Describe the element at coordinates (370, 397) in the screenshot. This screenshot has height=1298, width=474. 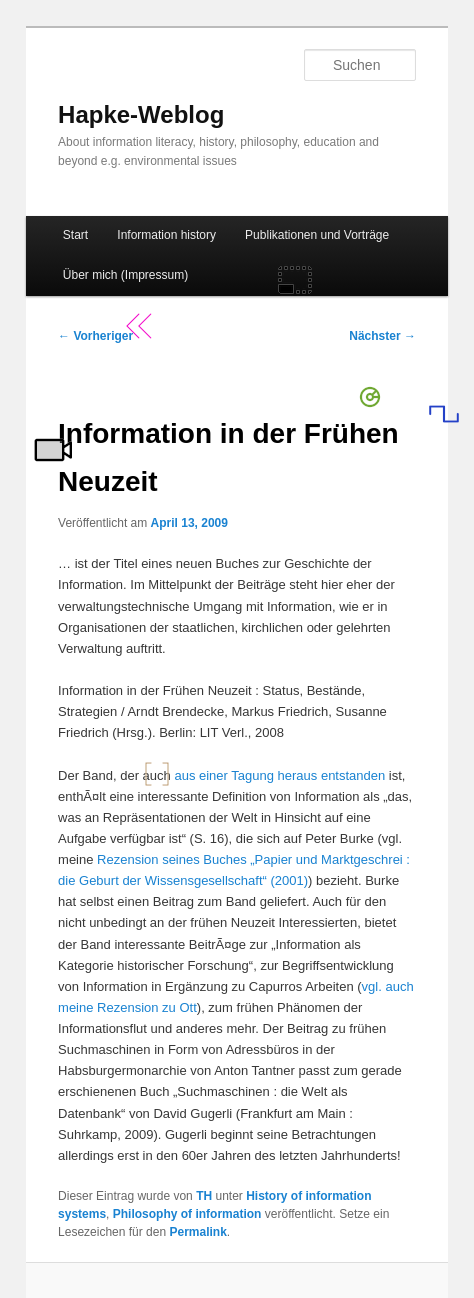
I see `play or access music library` at that location.